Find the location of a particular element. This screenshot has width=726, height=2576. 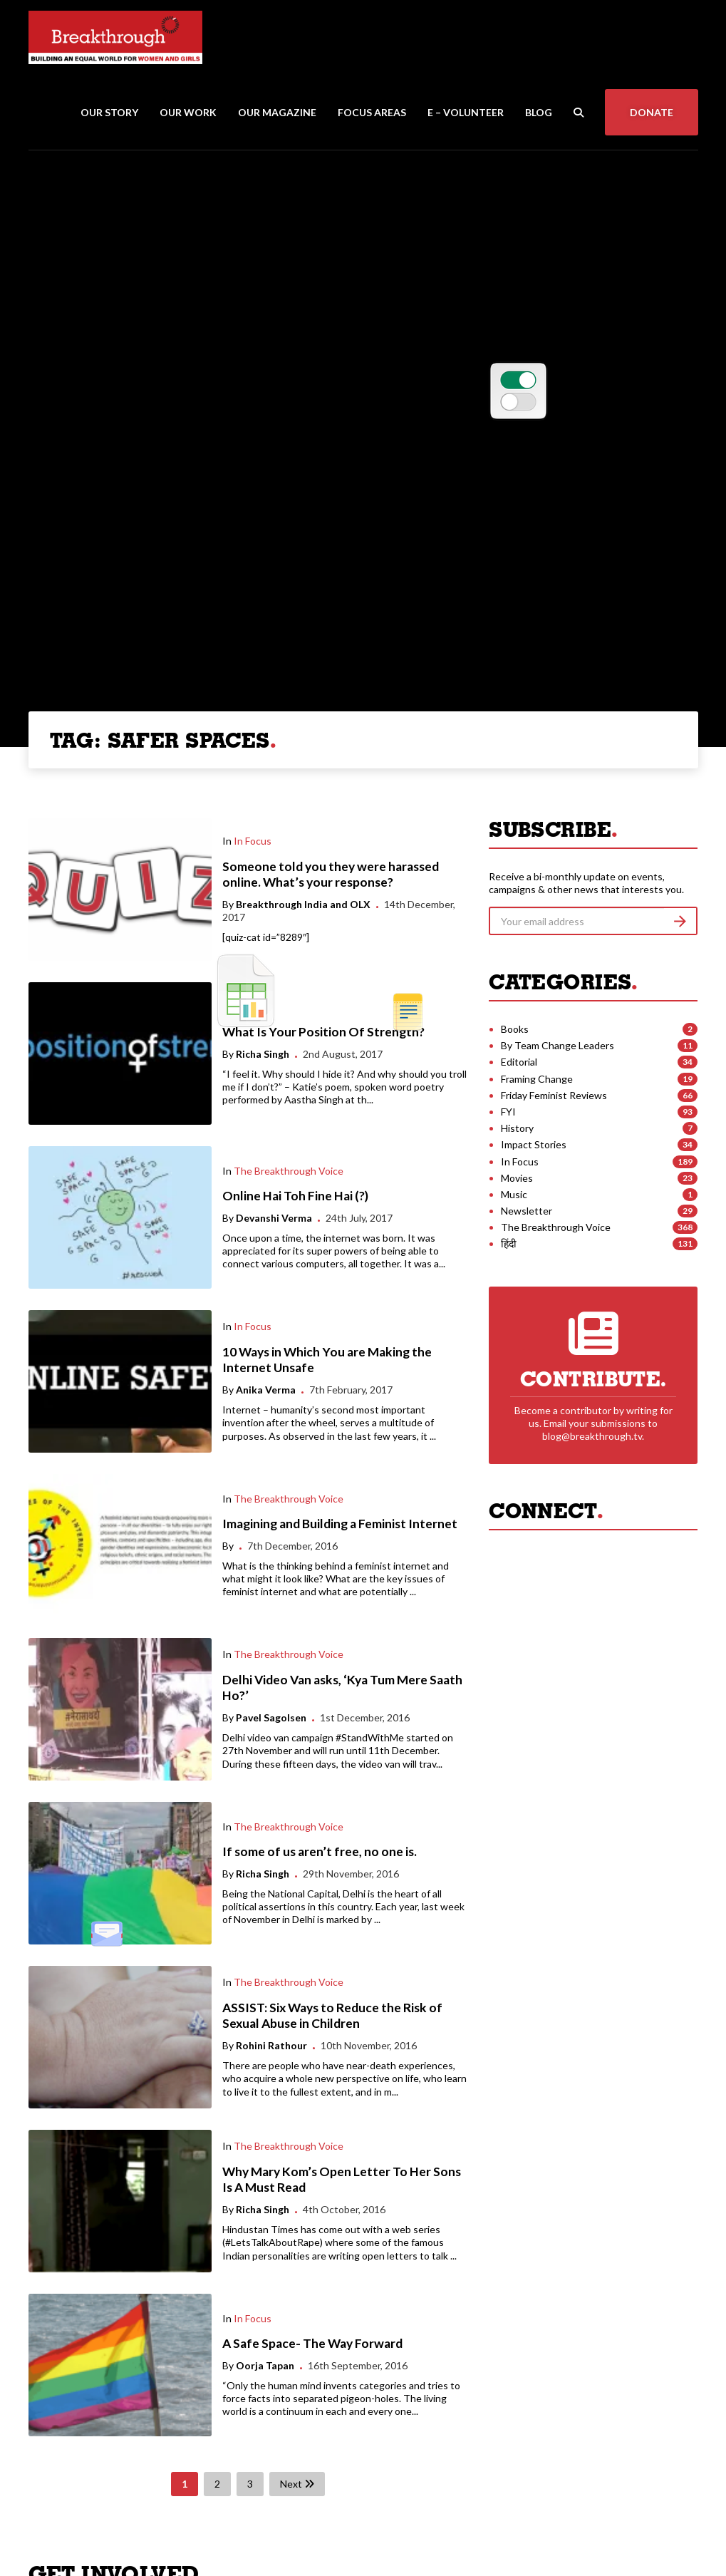

open email application is located at coordinates (107, 1934).